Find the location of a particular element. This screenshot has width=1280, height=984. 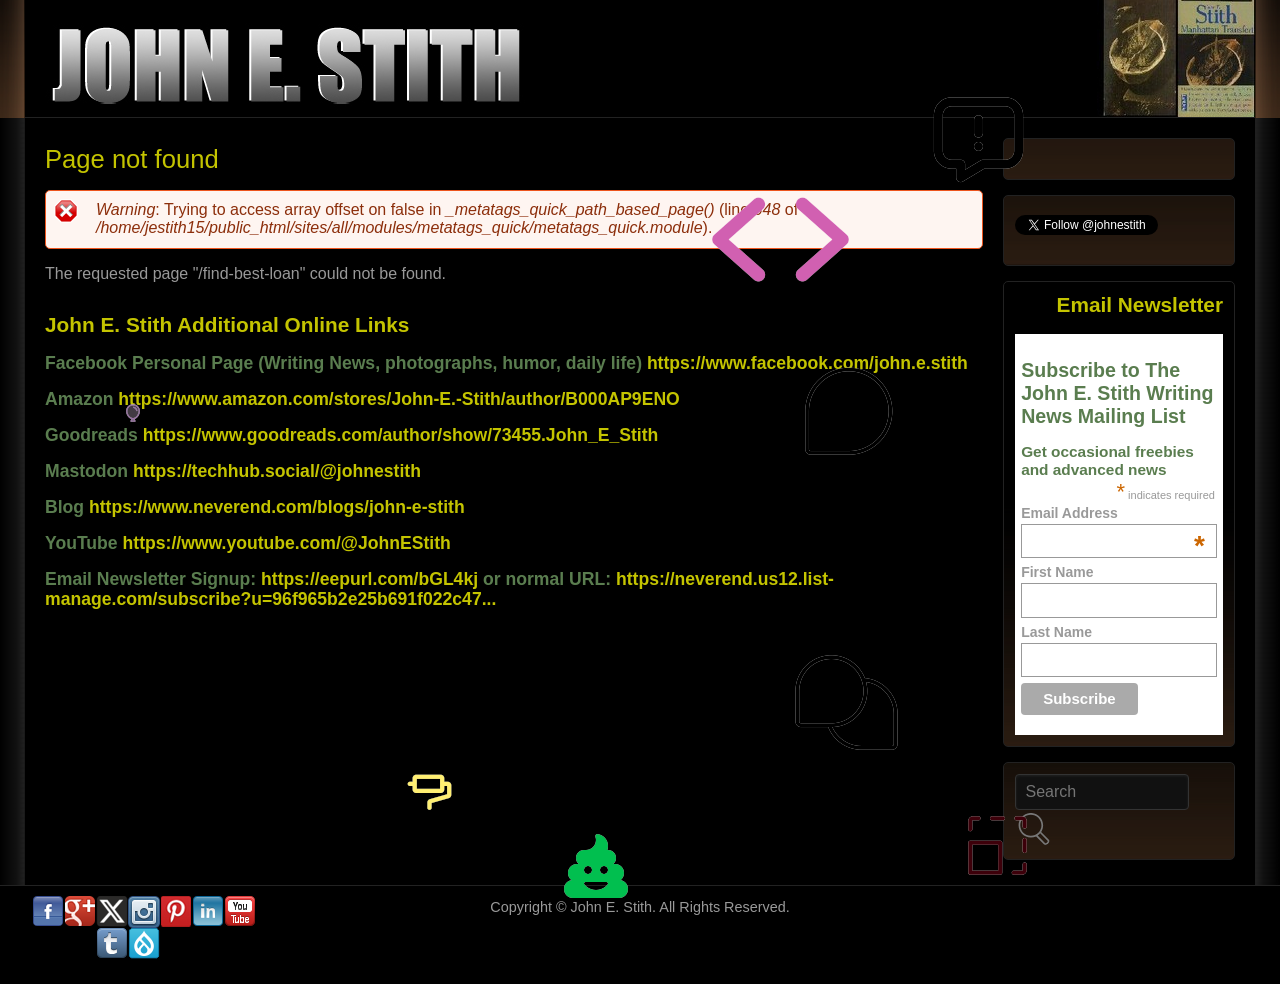

report a message or conversation is located at coordinates (978, 137).